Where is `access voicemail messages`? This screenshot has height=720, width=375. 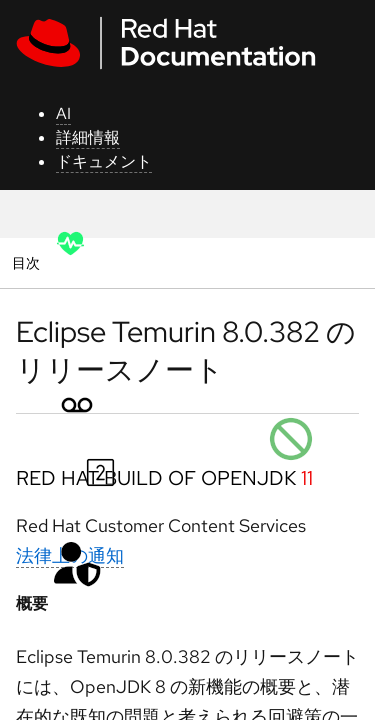 access voicemail messages is located at coordinates (77, 405).